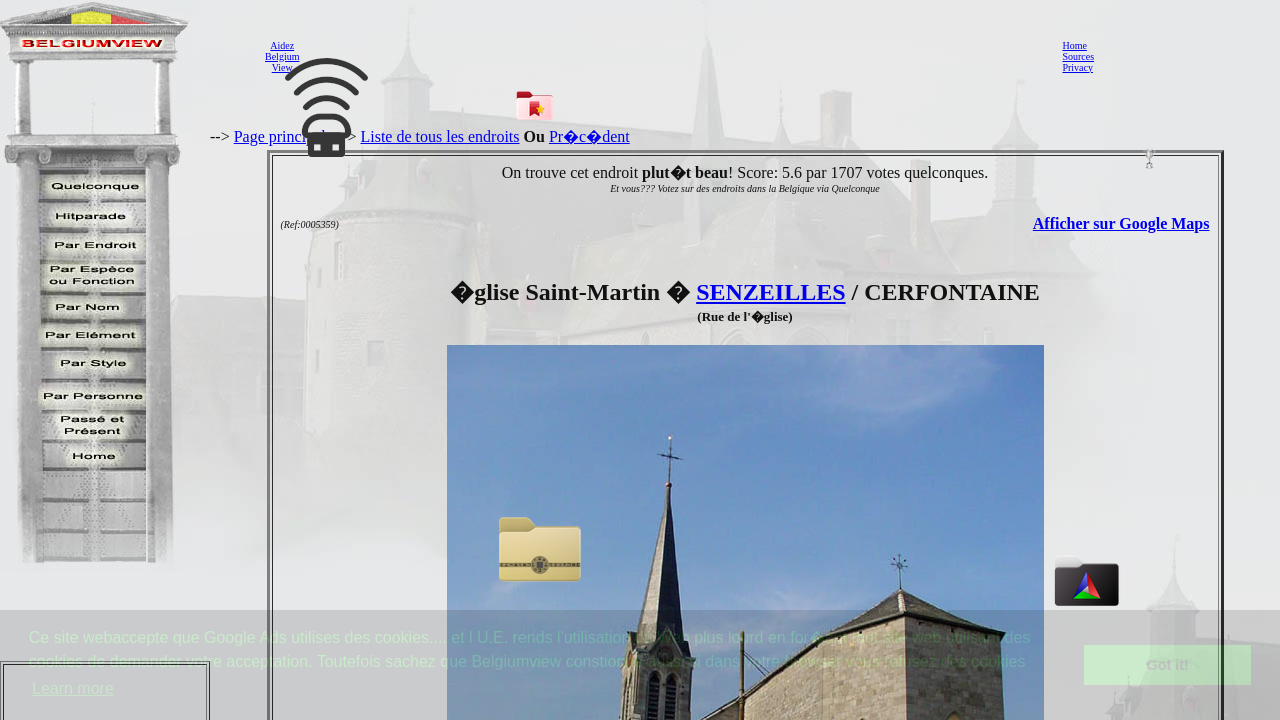 The image size is (1280, 720). Describe the element at coordinates (1086, 582) in the screenshot. I see `folder containing cmake build configuration files` at that location.